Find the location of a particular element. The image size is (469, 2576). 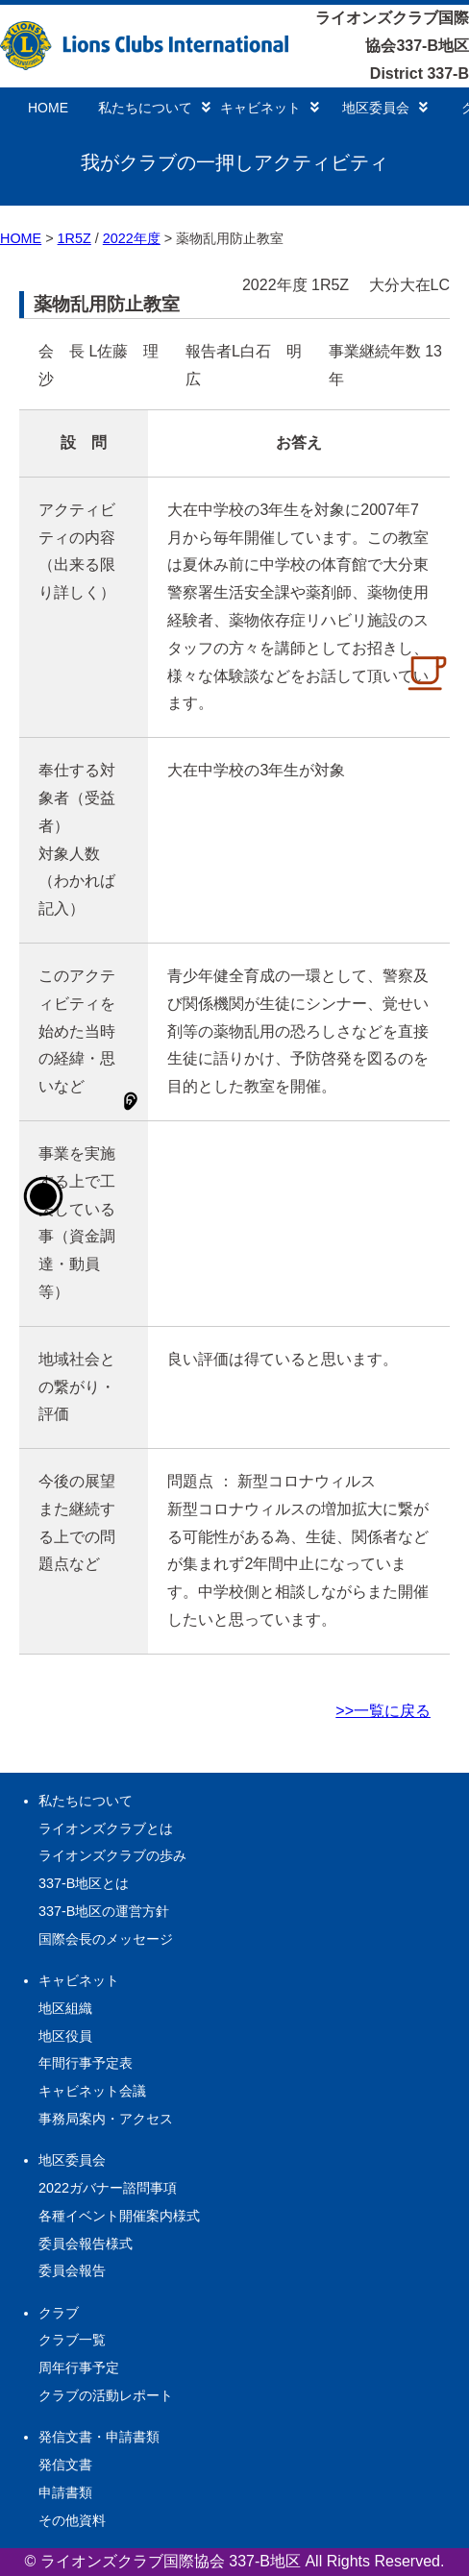

selected option in a radio button group is located at coordinates (43, 1196).